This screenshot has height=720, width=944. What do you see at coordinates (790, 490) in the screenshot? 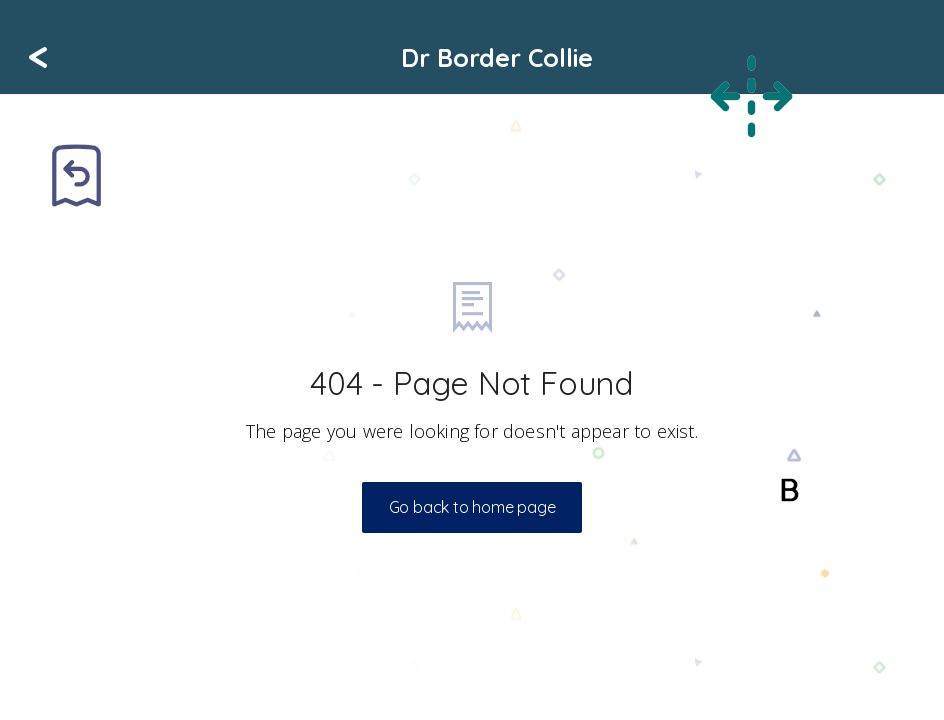
I see `apply bold formatting to selected text` at bounding box center [790, 490].